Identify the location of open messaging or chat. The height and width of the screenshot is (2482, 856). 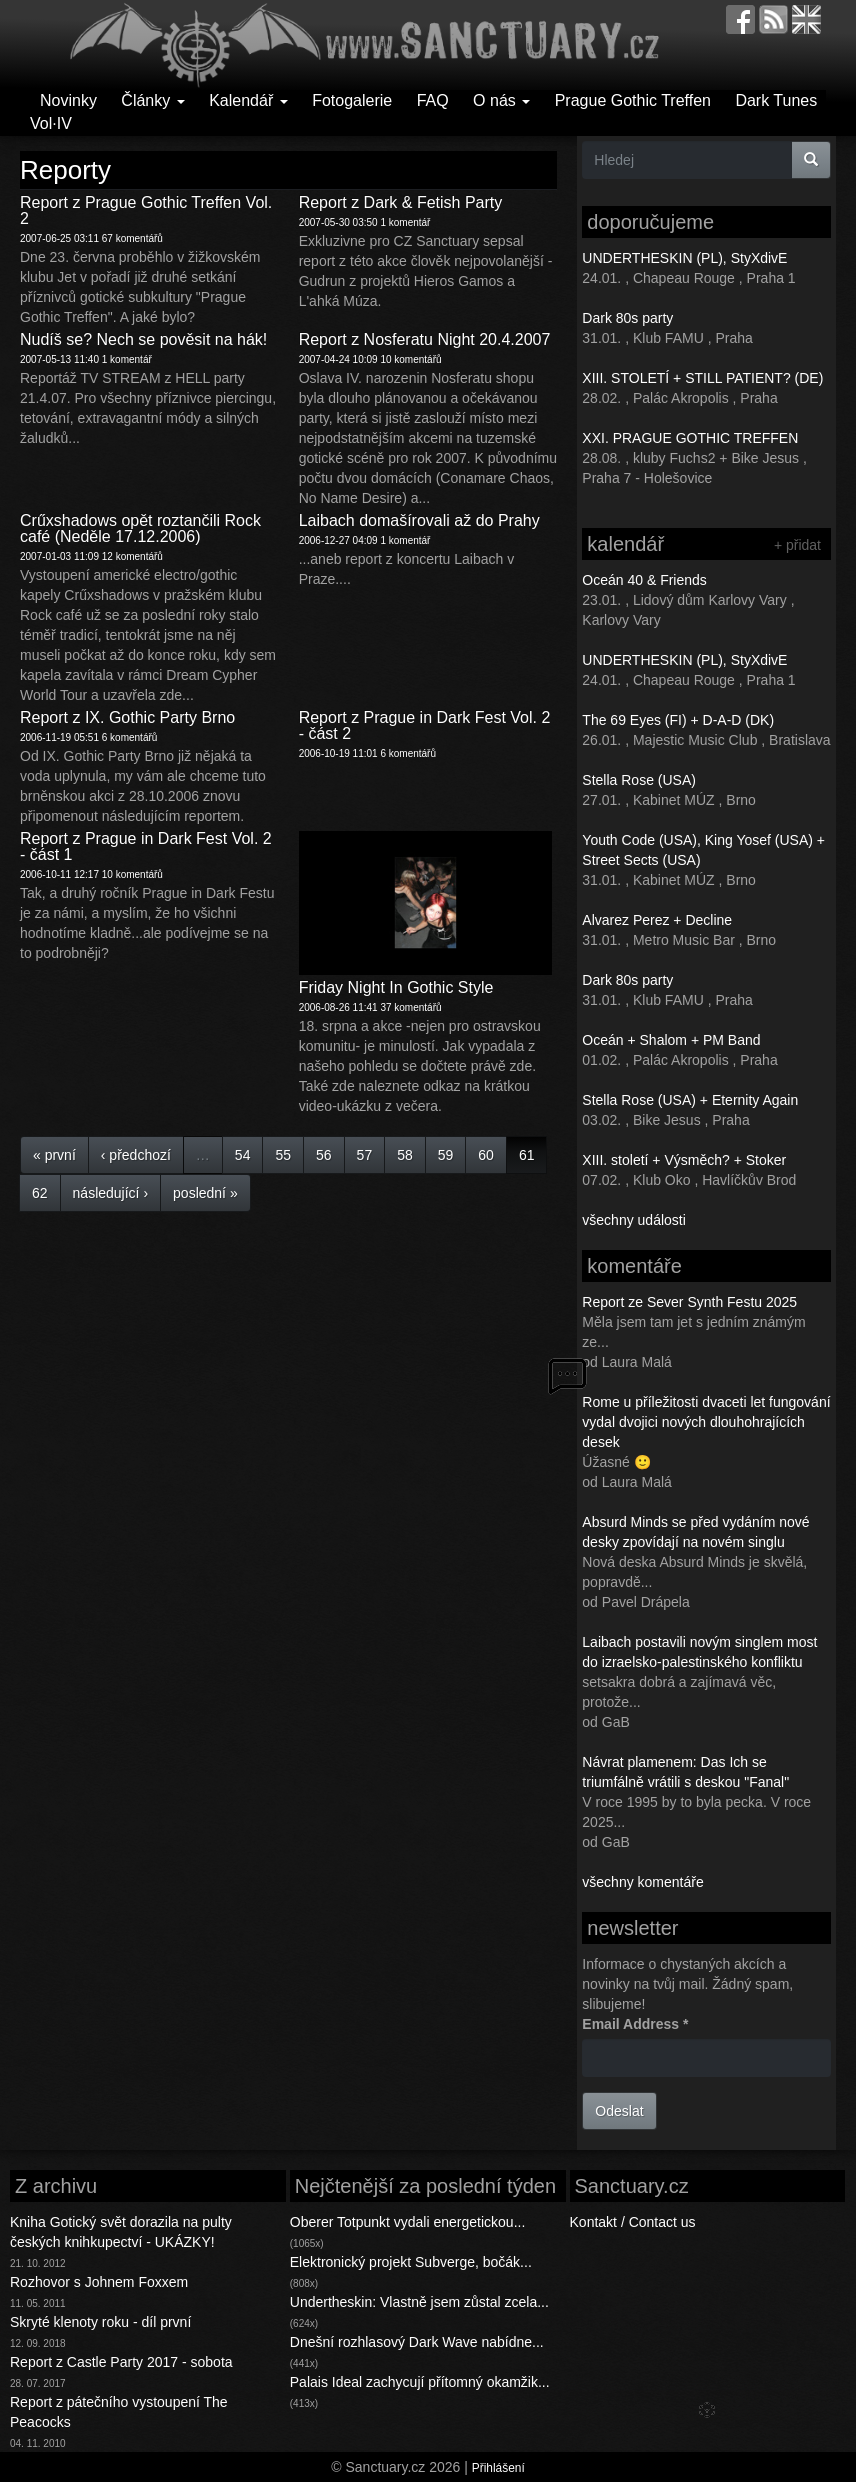
(567, 1375).